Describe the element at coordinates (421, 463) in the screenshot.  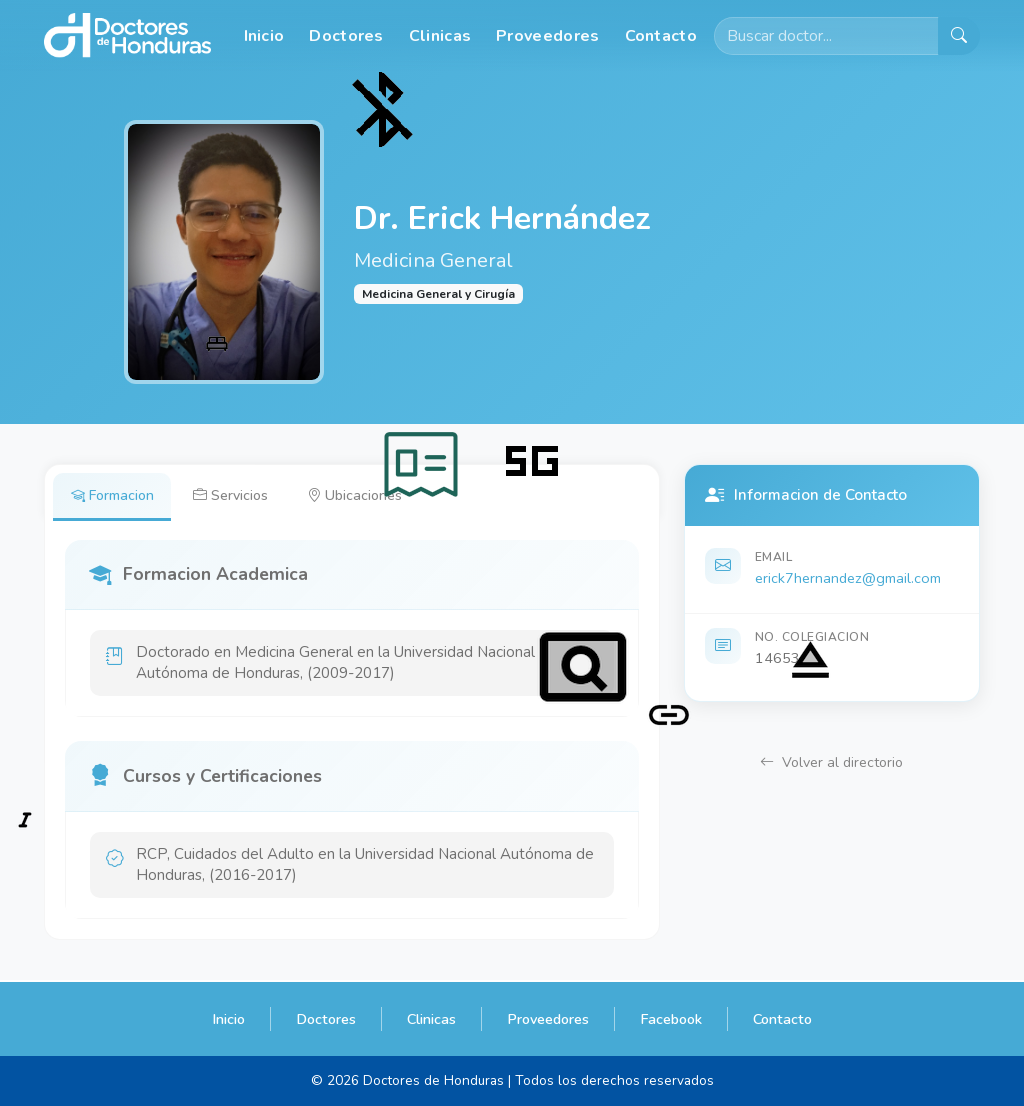
I see `view news articles or press clippings` at that location.